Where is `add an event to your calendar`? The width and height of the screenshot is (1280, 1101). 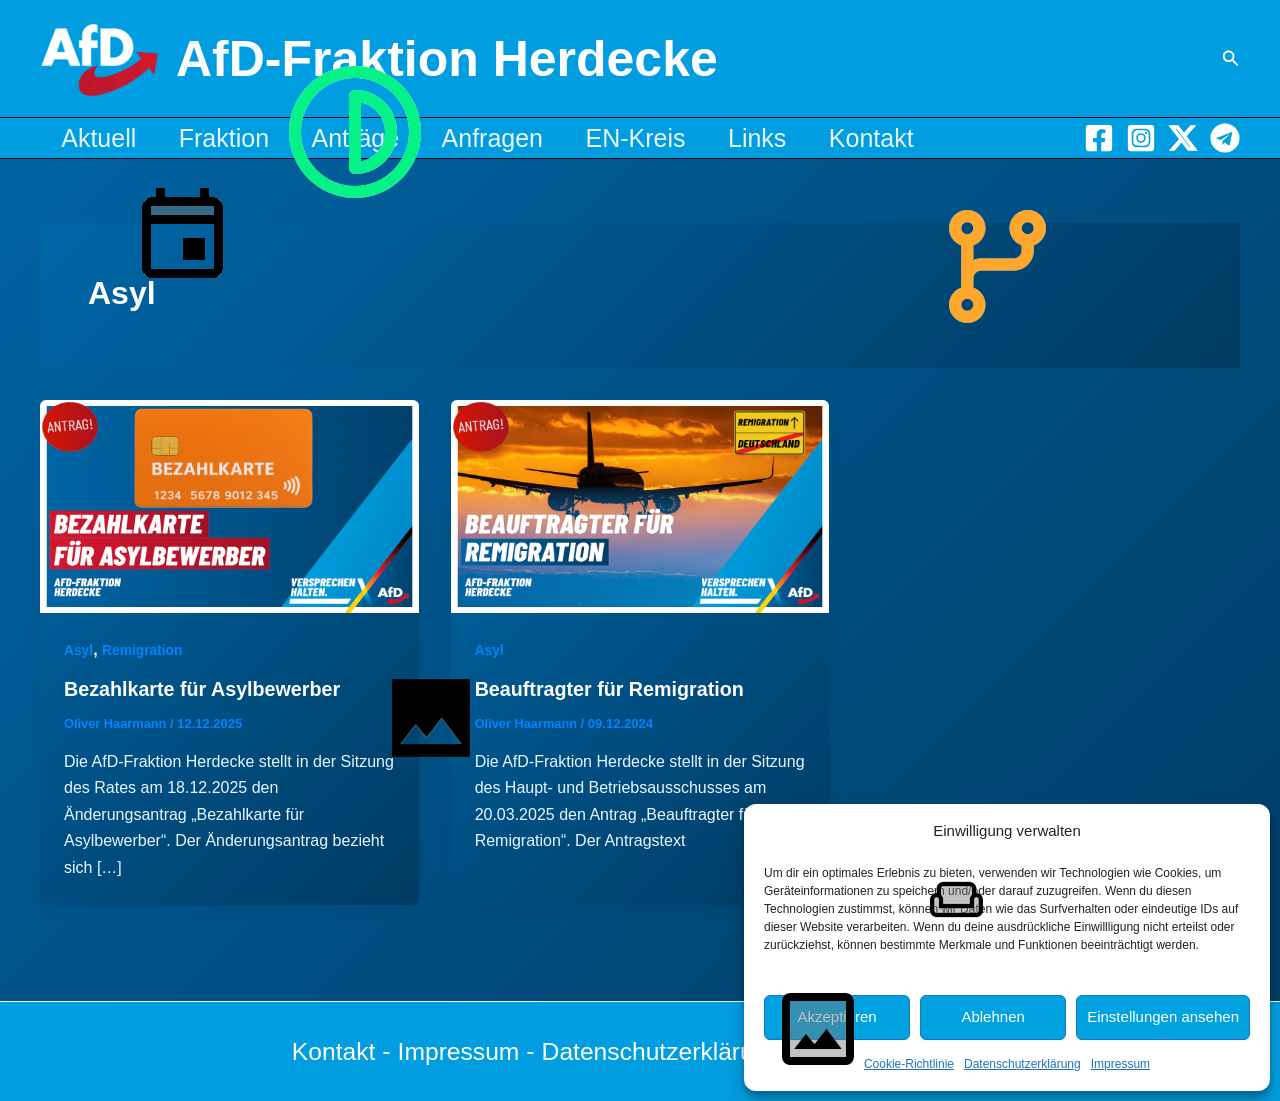 add an event to your calendar is located at coordinates (182, 237).